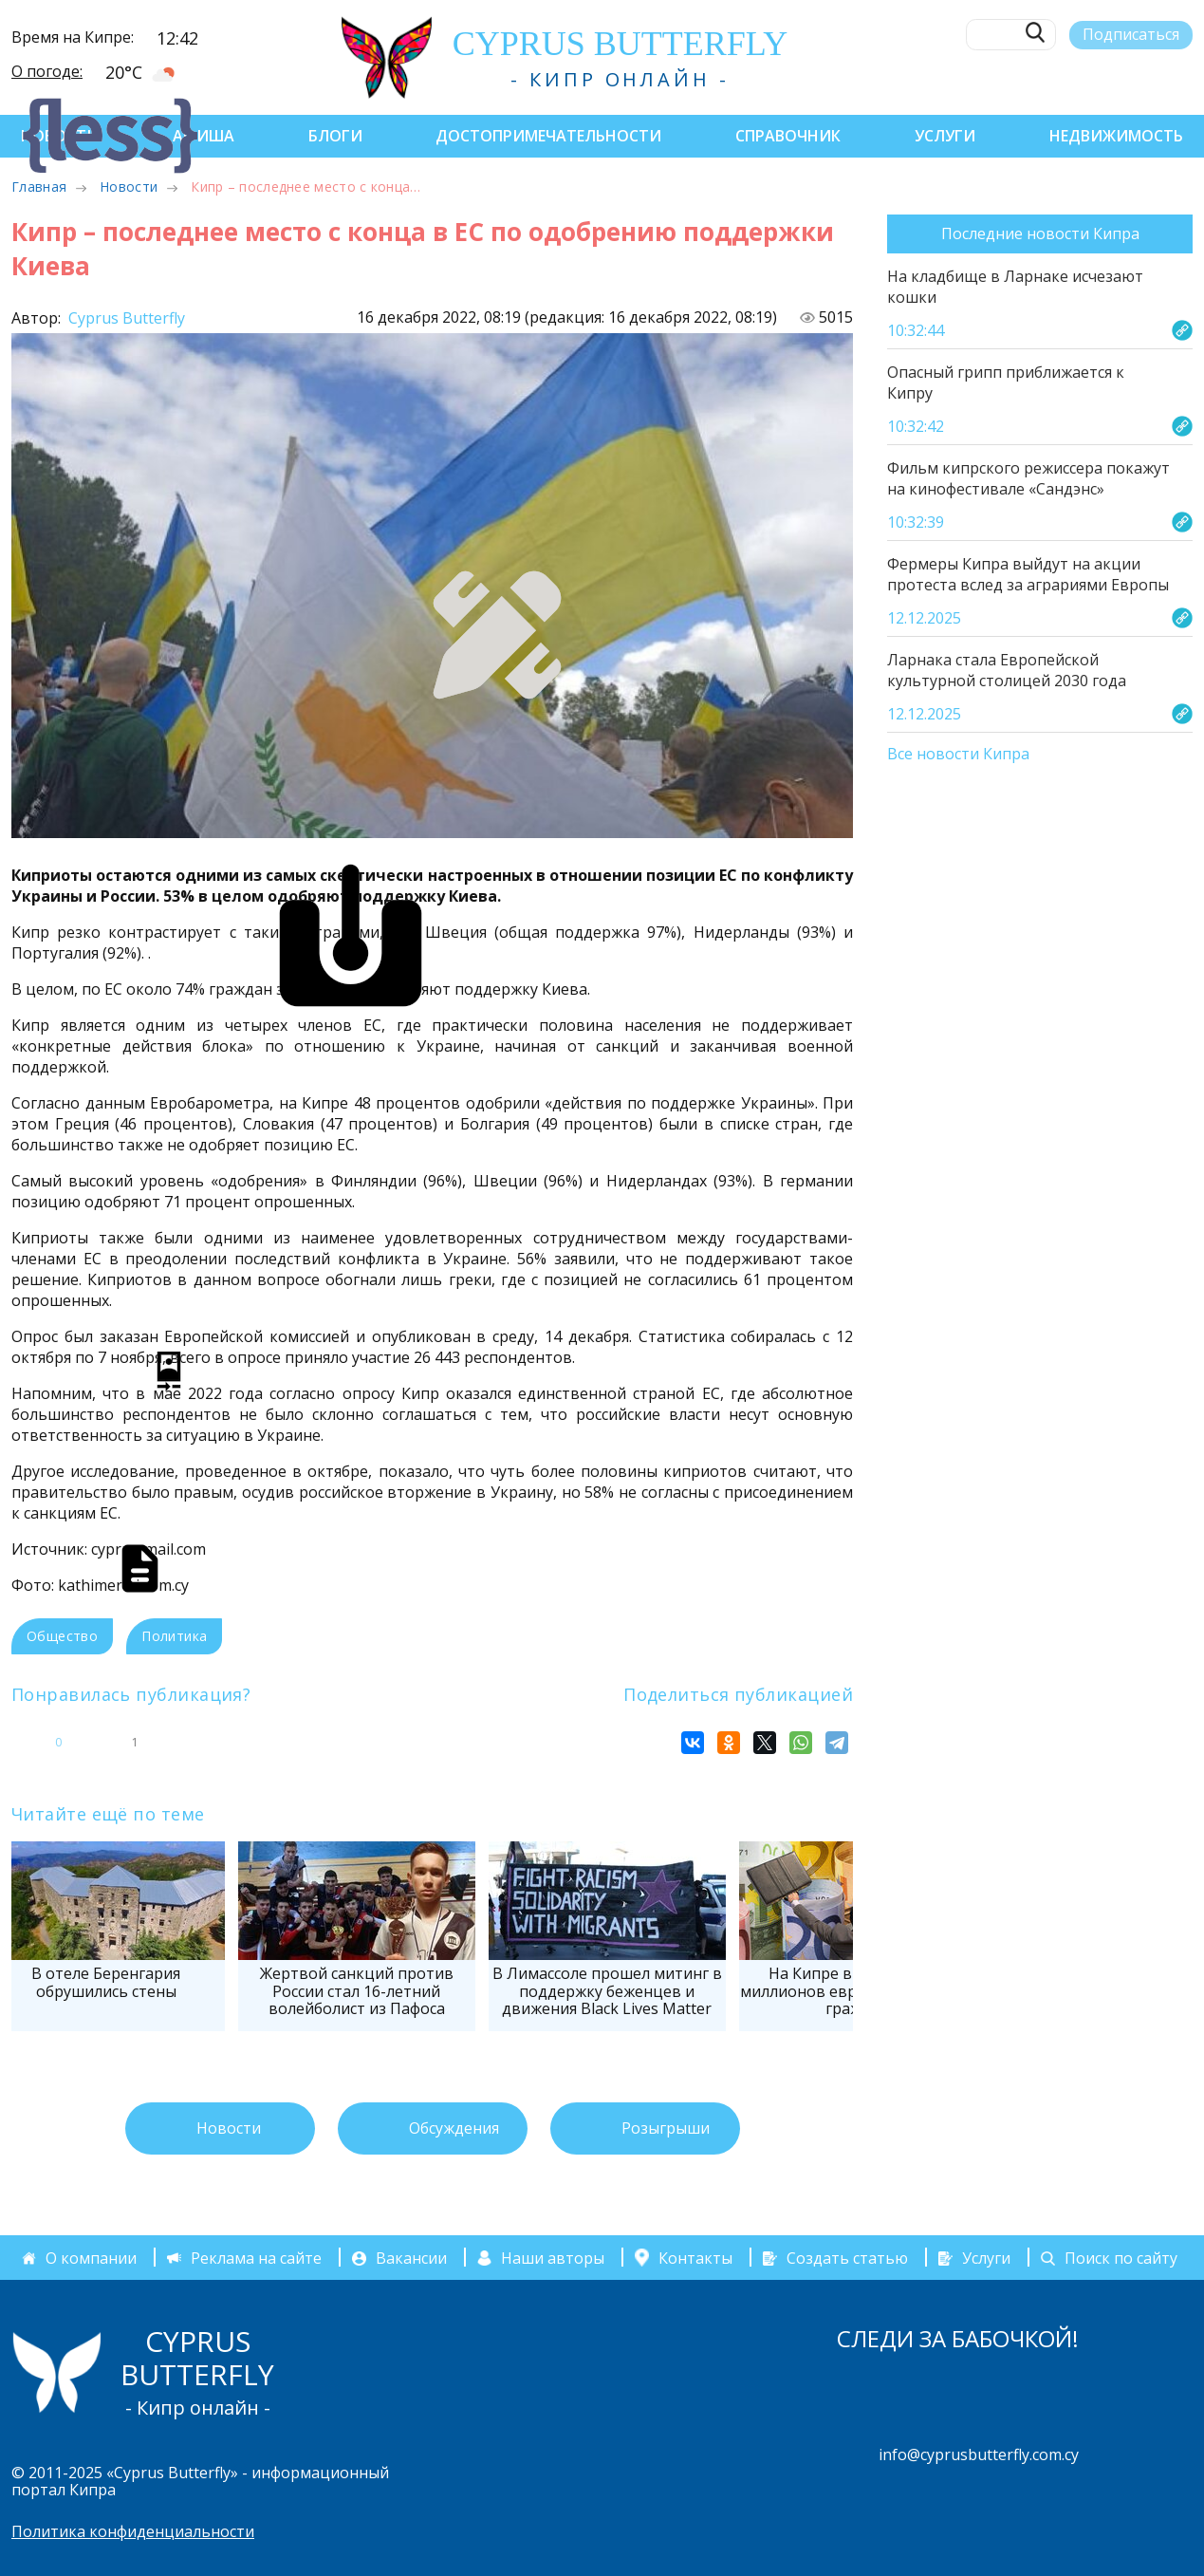 This screenshot has height=2576, width=1204. Describe the element at coordinates (350, 935) in the screenshot. I see `access bore hole or well monitoring data` at that location.